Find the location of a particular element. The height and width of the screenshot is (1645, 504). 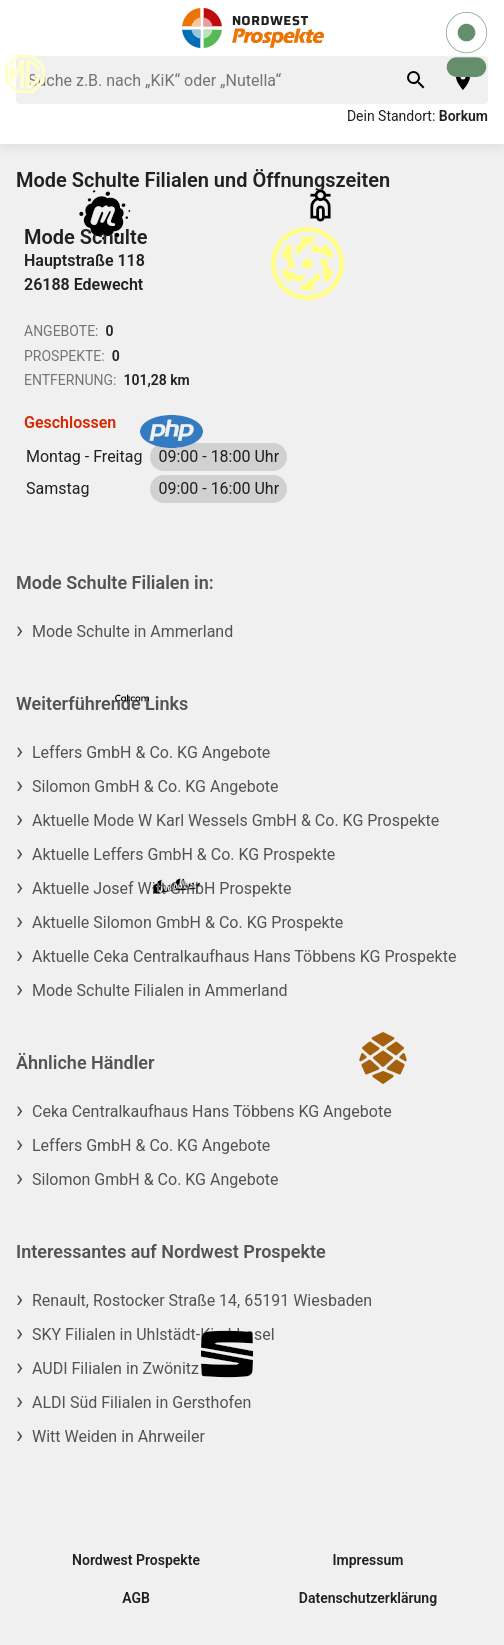

open cal.com scheduling app is located at coordinates (132, 698).